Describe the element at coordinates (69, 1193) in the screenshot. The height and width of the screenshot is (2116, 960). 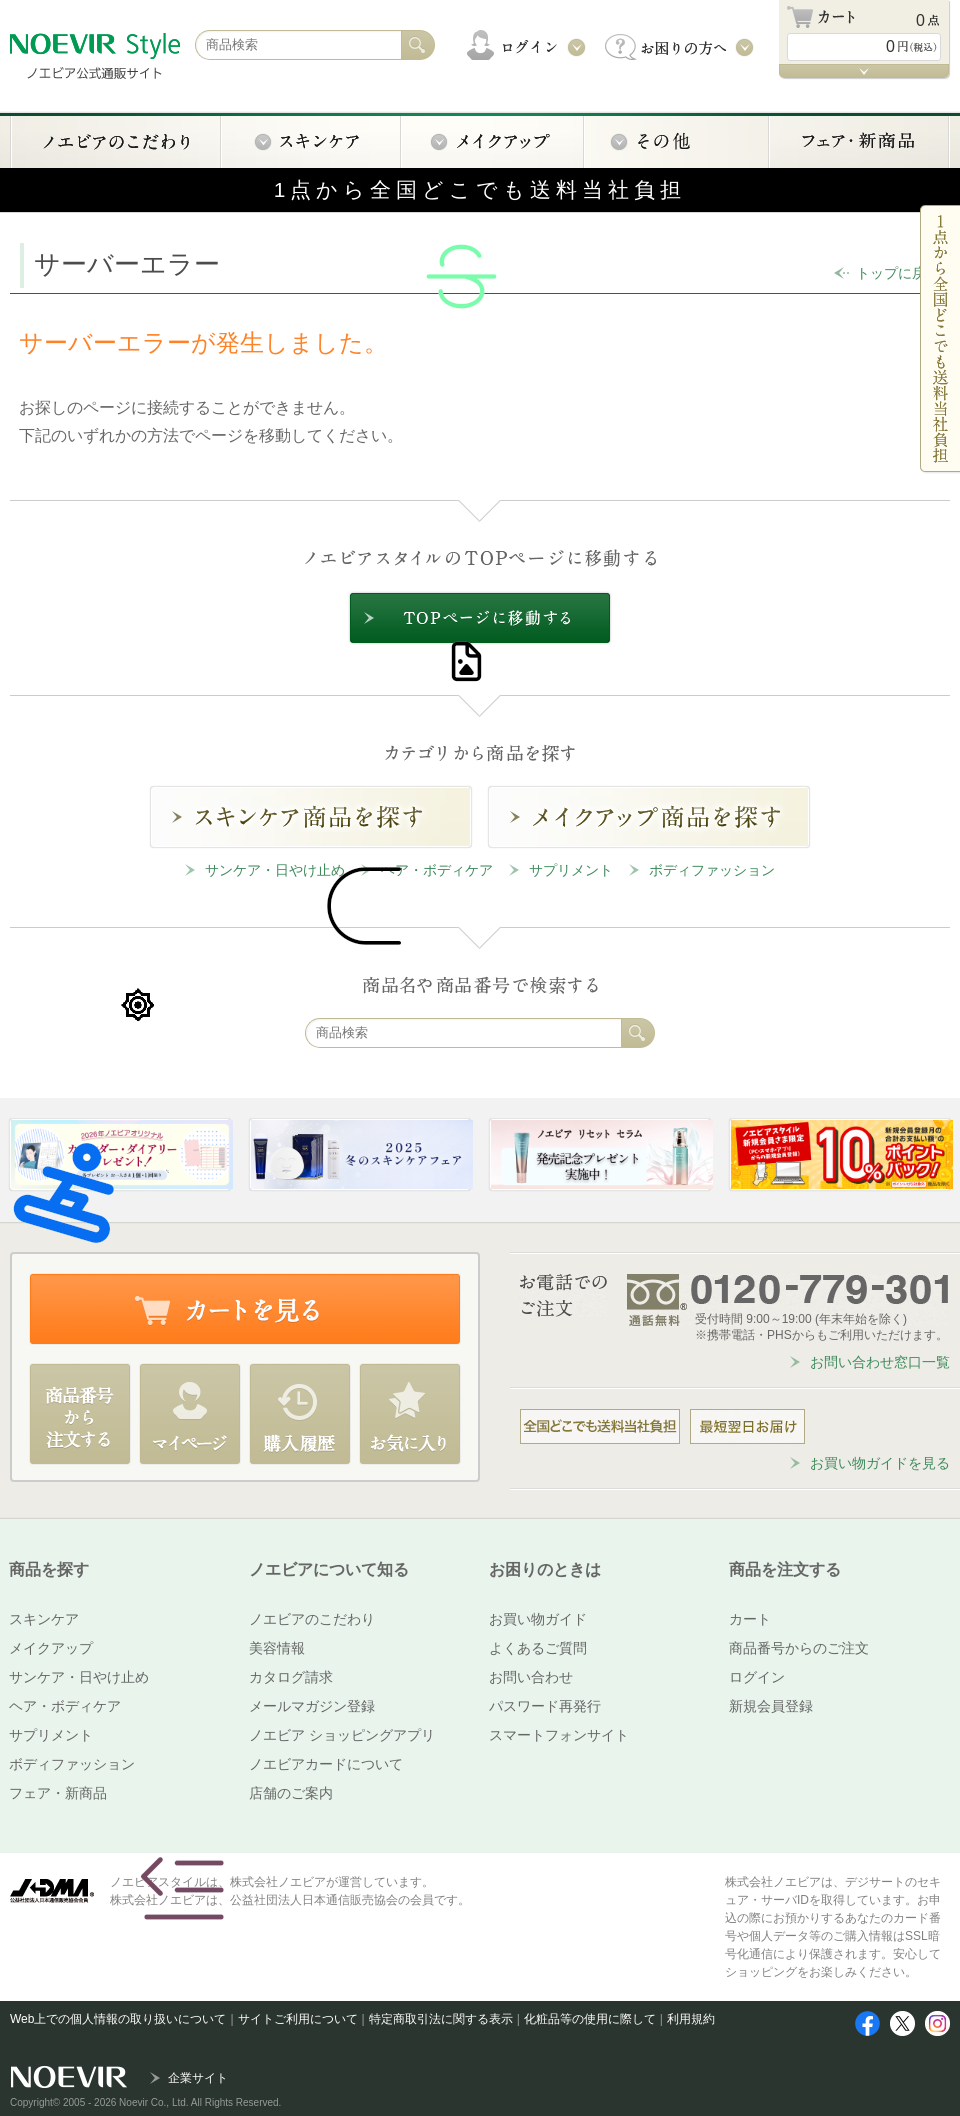
I see `access snowboarding or winter sports content` at that location.